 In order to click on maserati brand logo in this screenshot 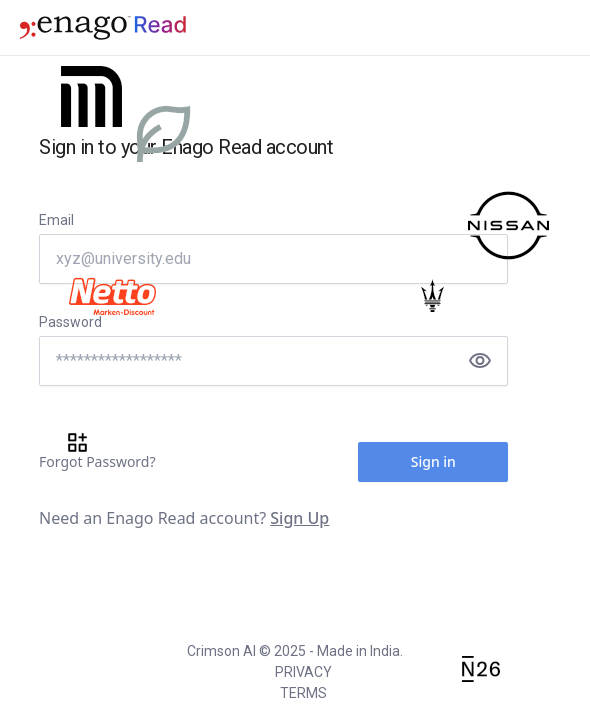, I will do `click(432, 295)`.